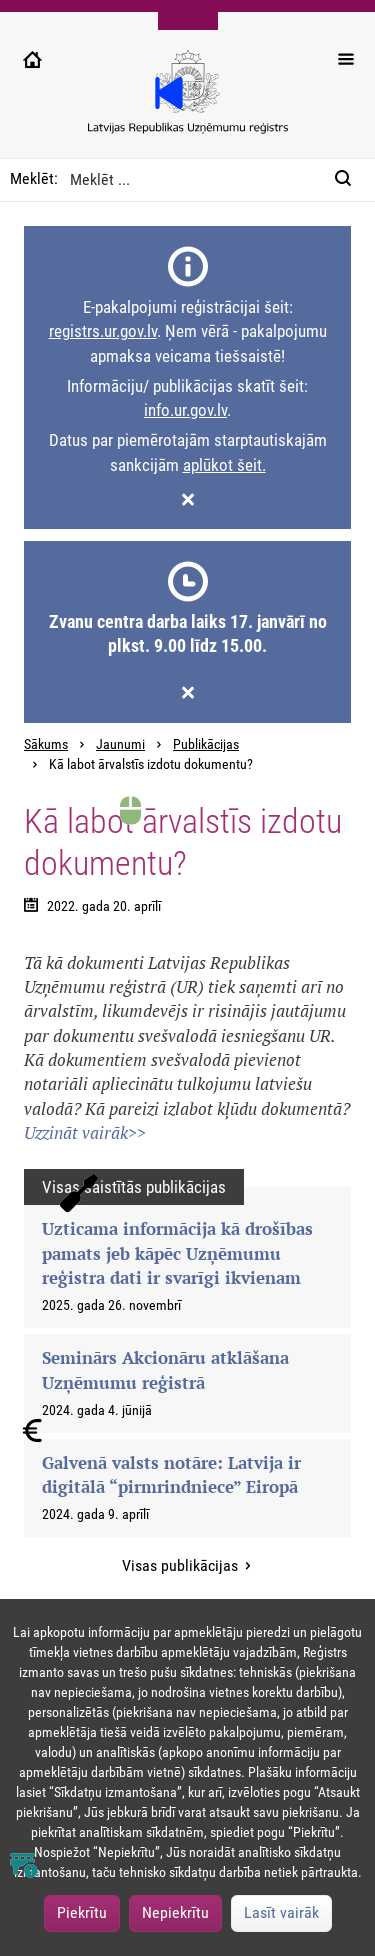 The image size is (375, 1956). Describe the element at coordinates (24, 1864) in the screenshot. I see `bridge alert or infrastructure warning` at that location.